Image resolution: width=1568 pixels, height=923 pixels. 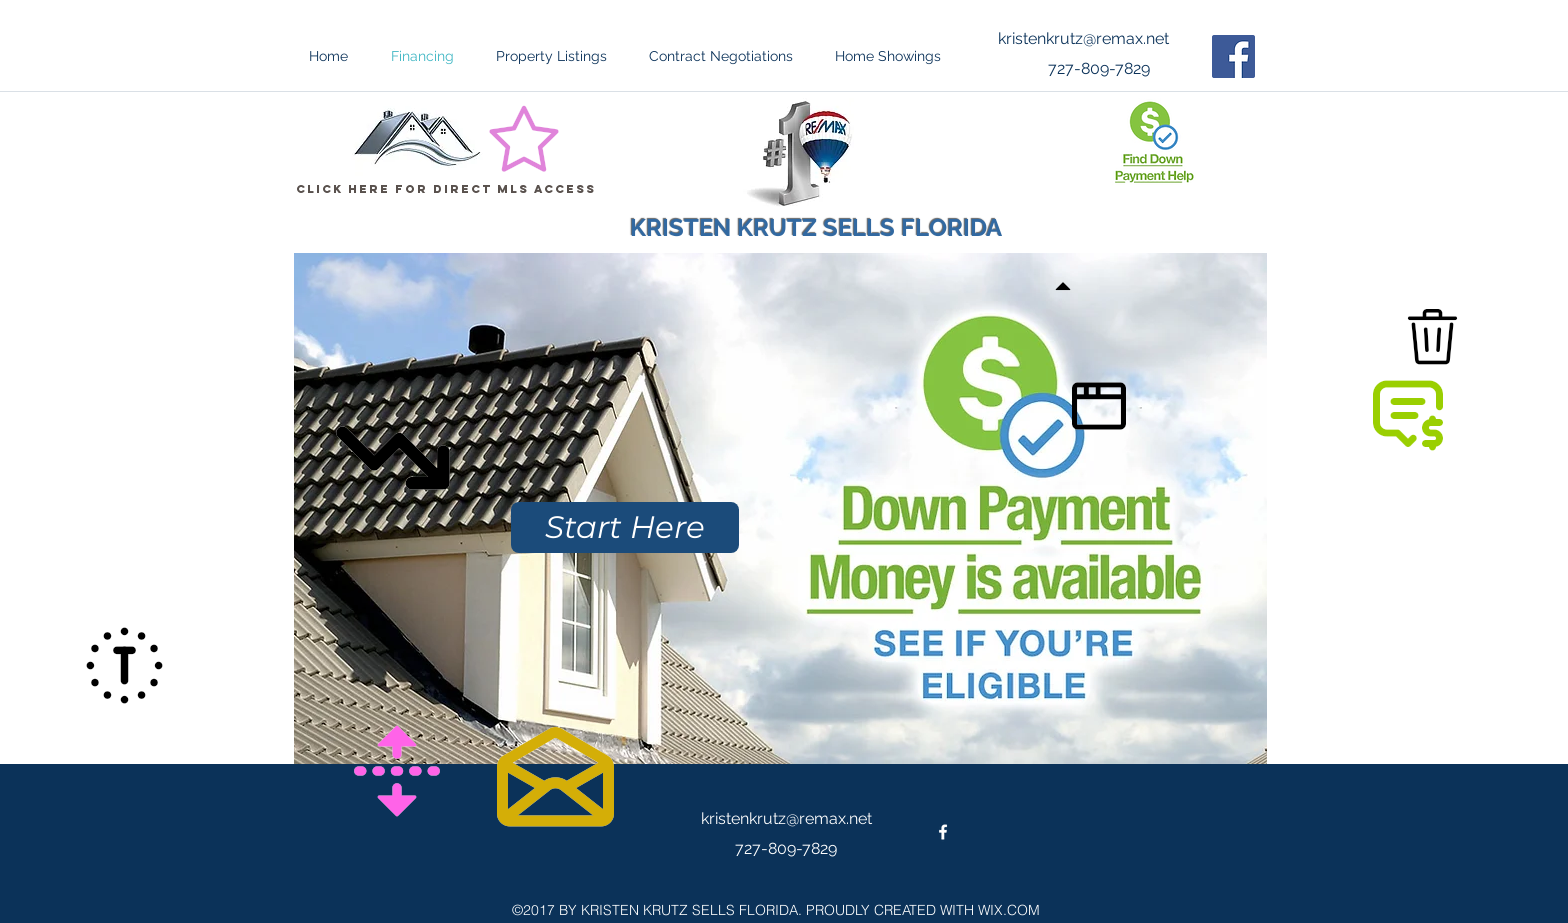 What do you see at coordinates (555, 782) in the screenshot?
I see `mark message as read` at bounding box center [555, 782].